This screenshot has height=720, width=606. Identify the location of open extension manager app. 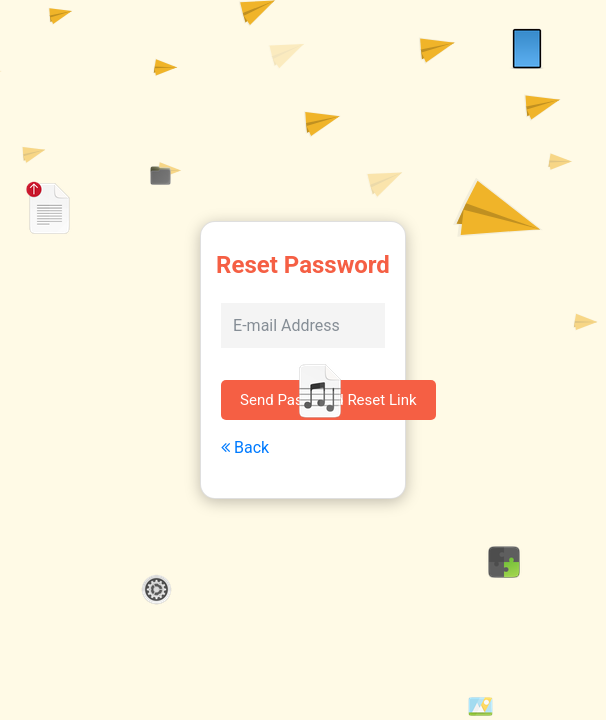
(504, 562).